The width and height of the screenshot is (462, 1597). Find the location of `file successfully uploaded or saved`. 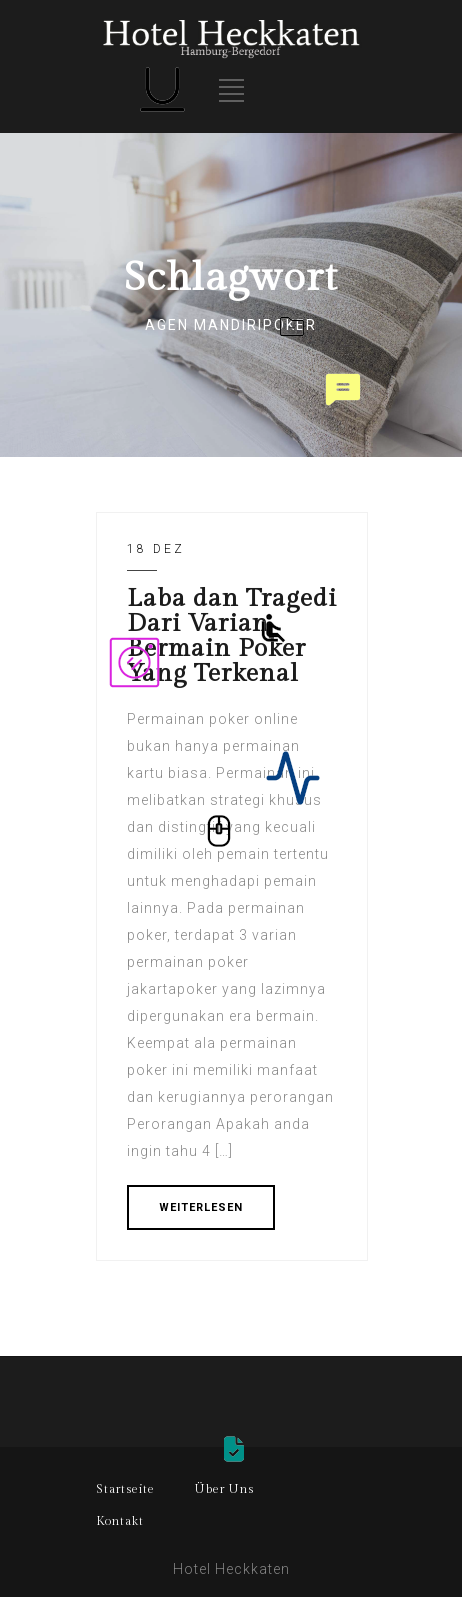

file successfully uploaded or saved is located at coordinates (234, 1449).